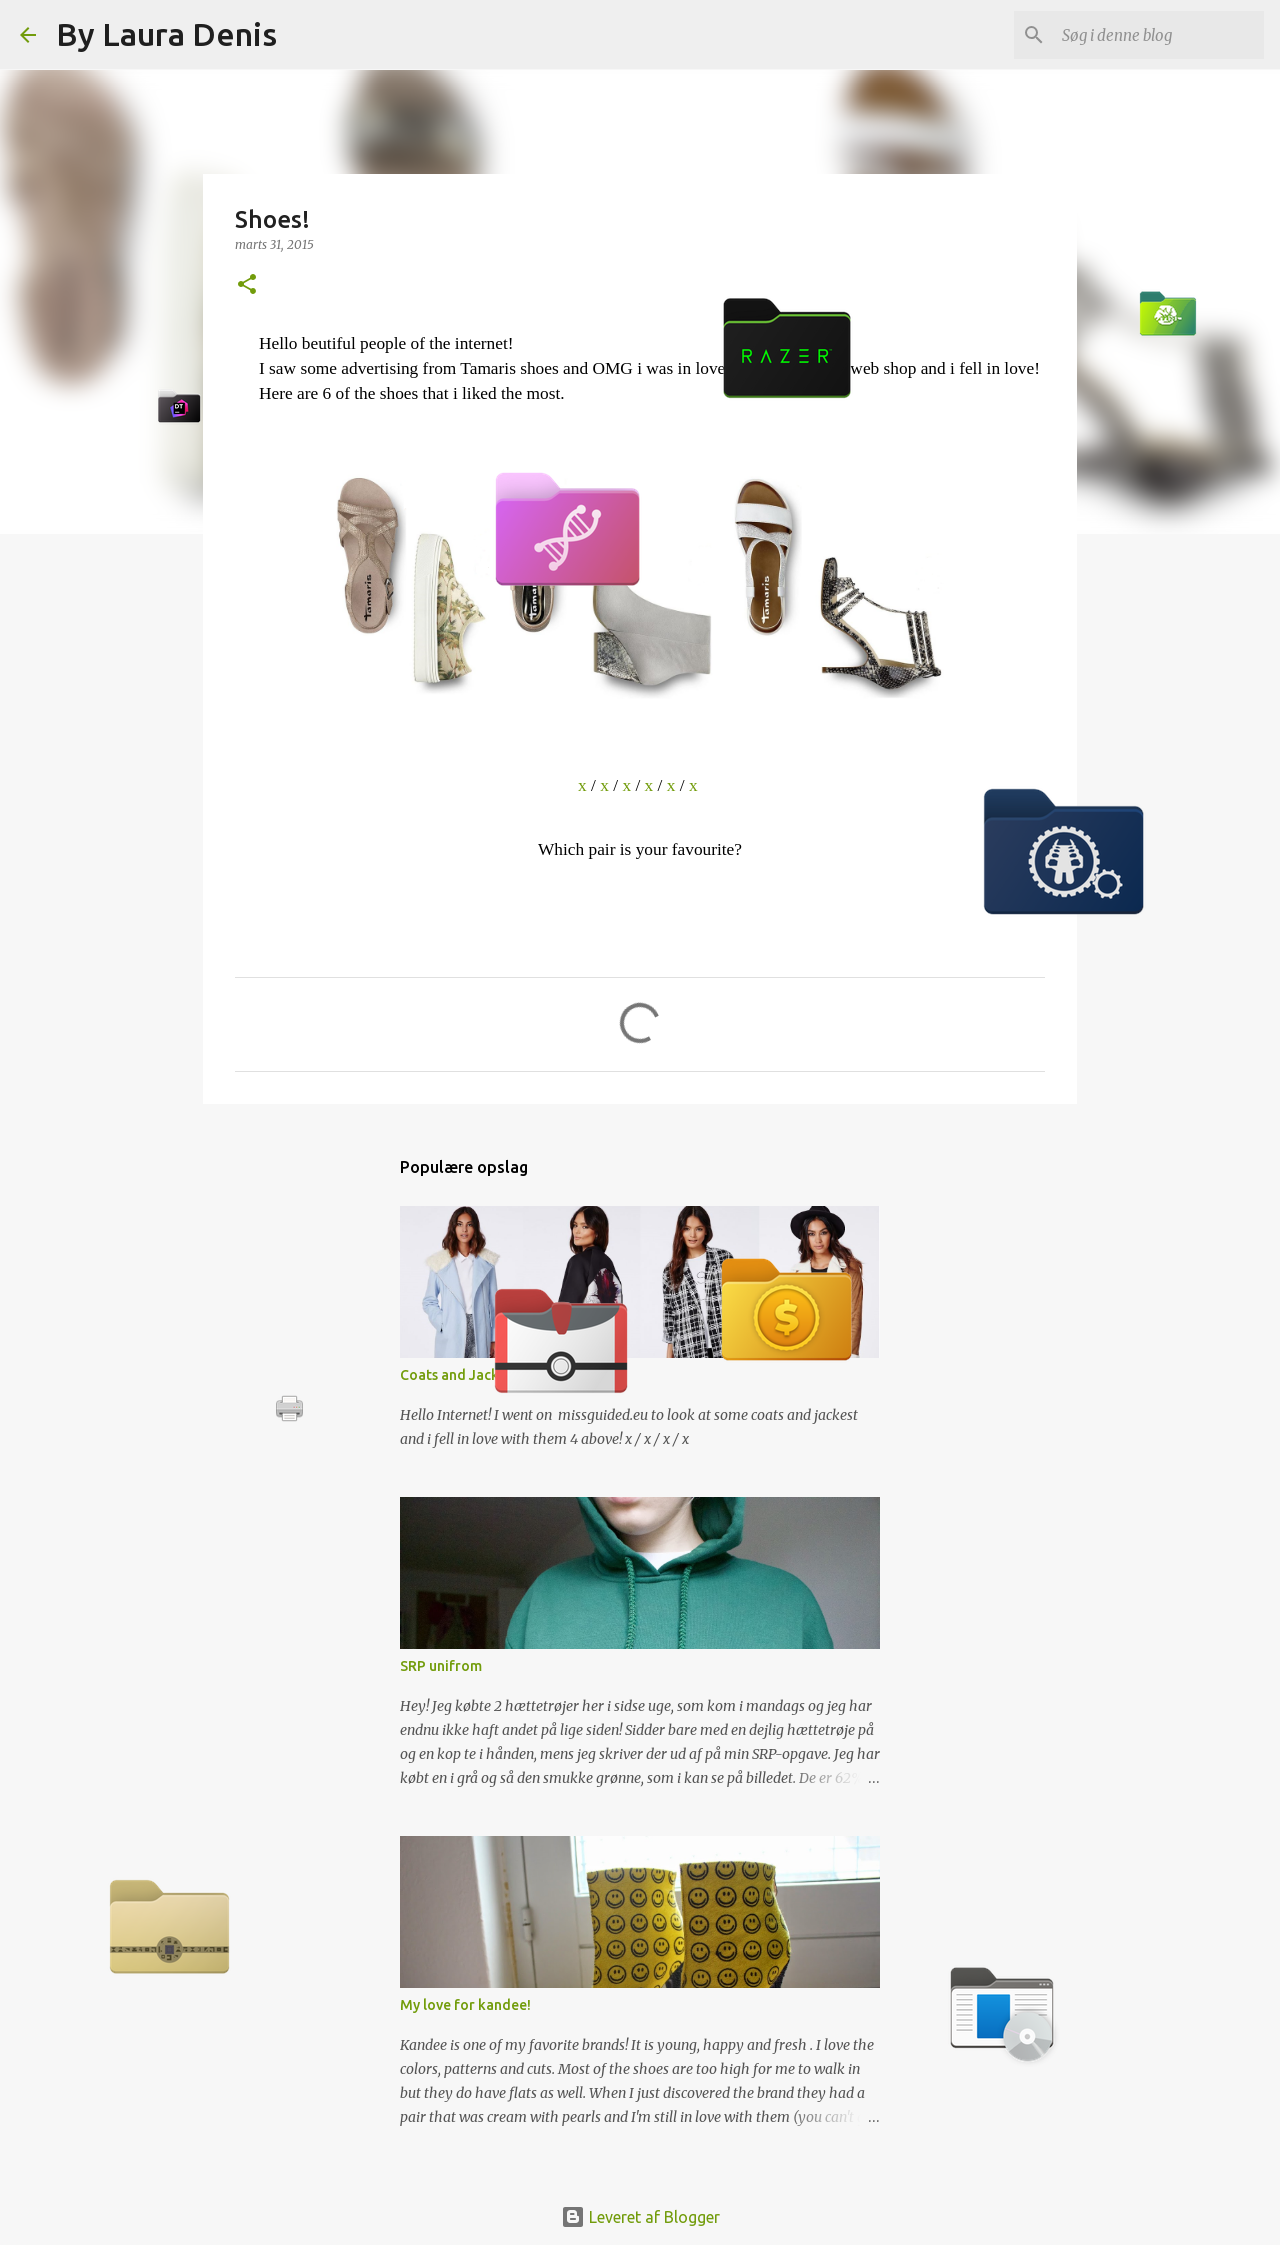 The image size is (1280, 2245). What do you see at coordinates (169, 1930) in the screenshot?
I see `open folder containing pokémon or pokelantis-themed content` at bounding box center [169, 1930].